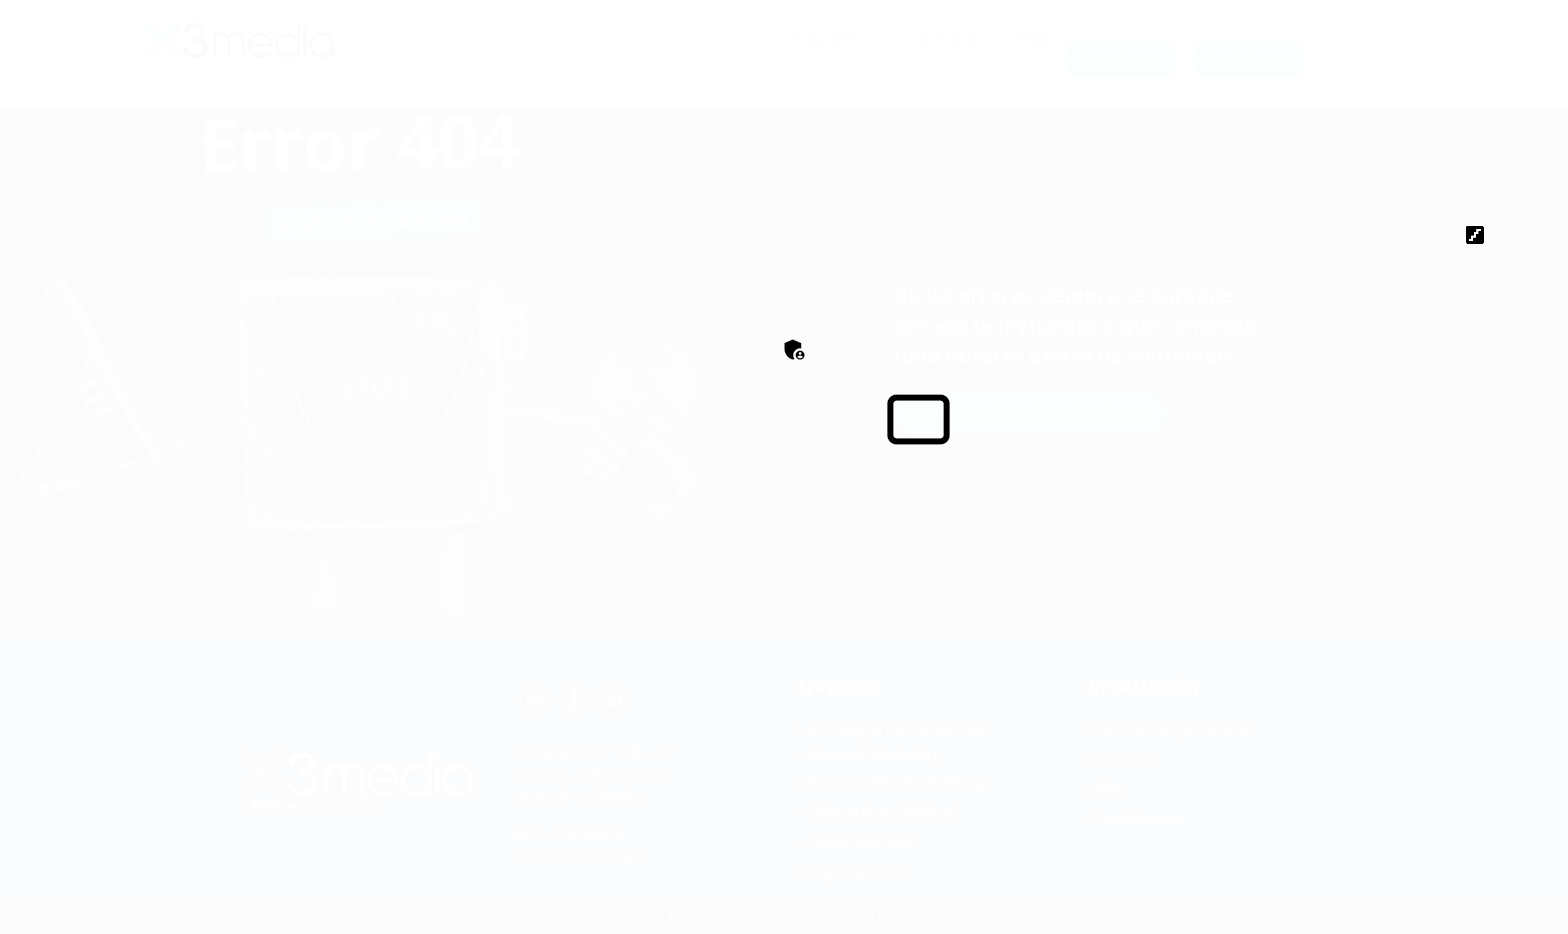 Image resolution: width=1568 pixels, height=934 pixels. Describe the element at coordinates (1475, 235) in the screenshot. I see `indicates stairs or stairway access` at that location.